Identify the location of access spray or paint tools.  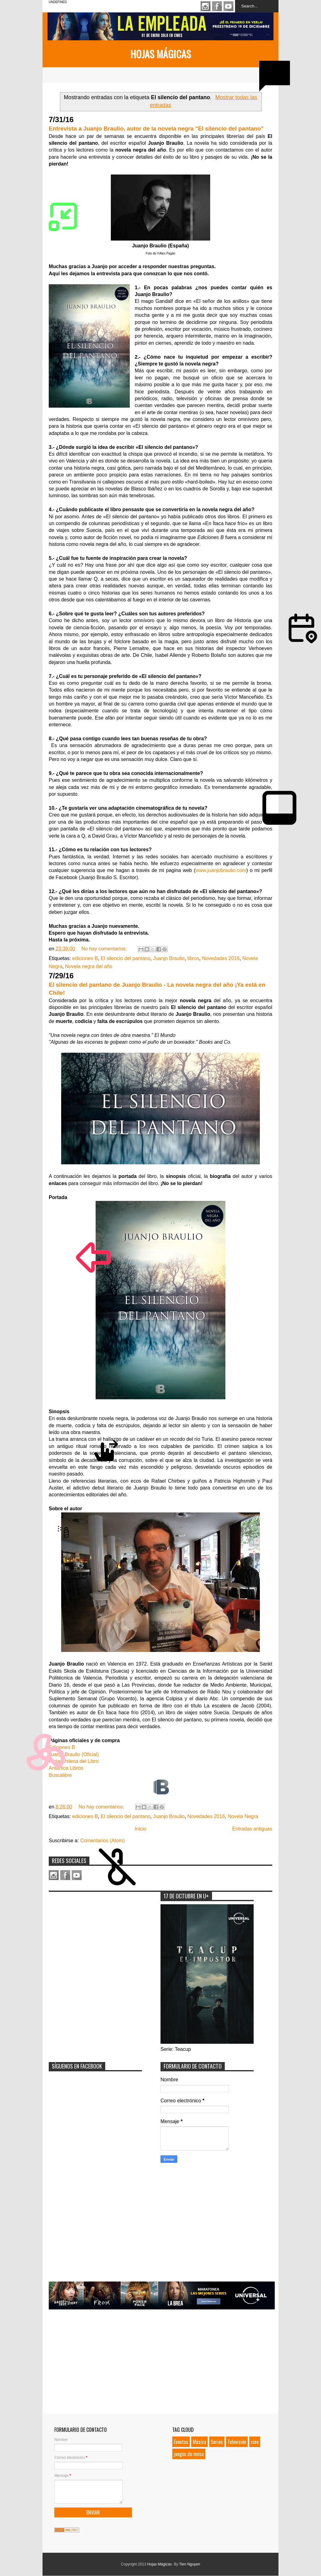
(63, 1531).